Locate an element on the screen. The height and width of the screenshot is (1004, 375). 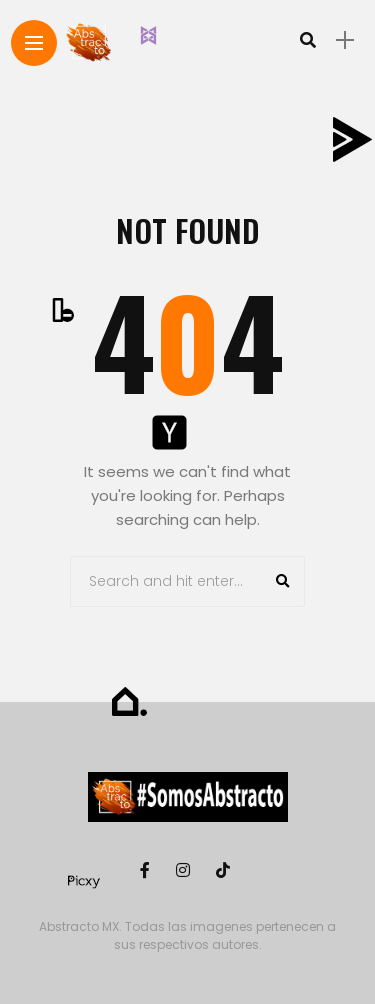
open hacker news is located at coordinates (169, 432).